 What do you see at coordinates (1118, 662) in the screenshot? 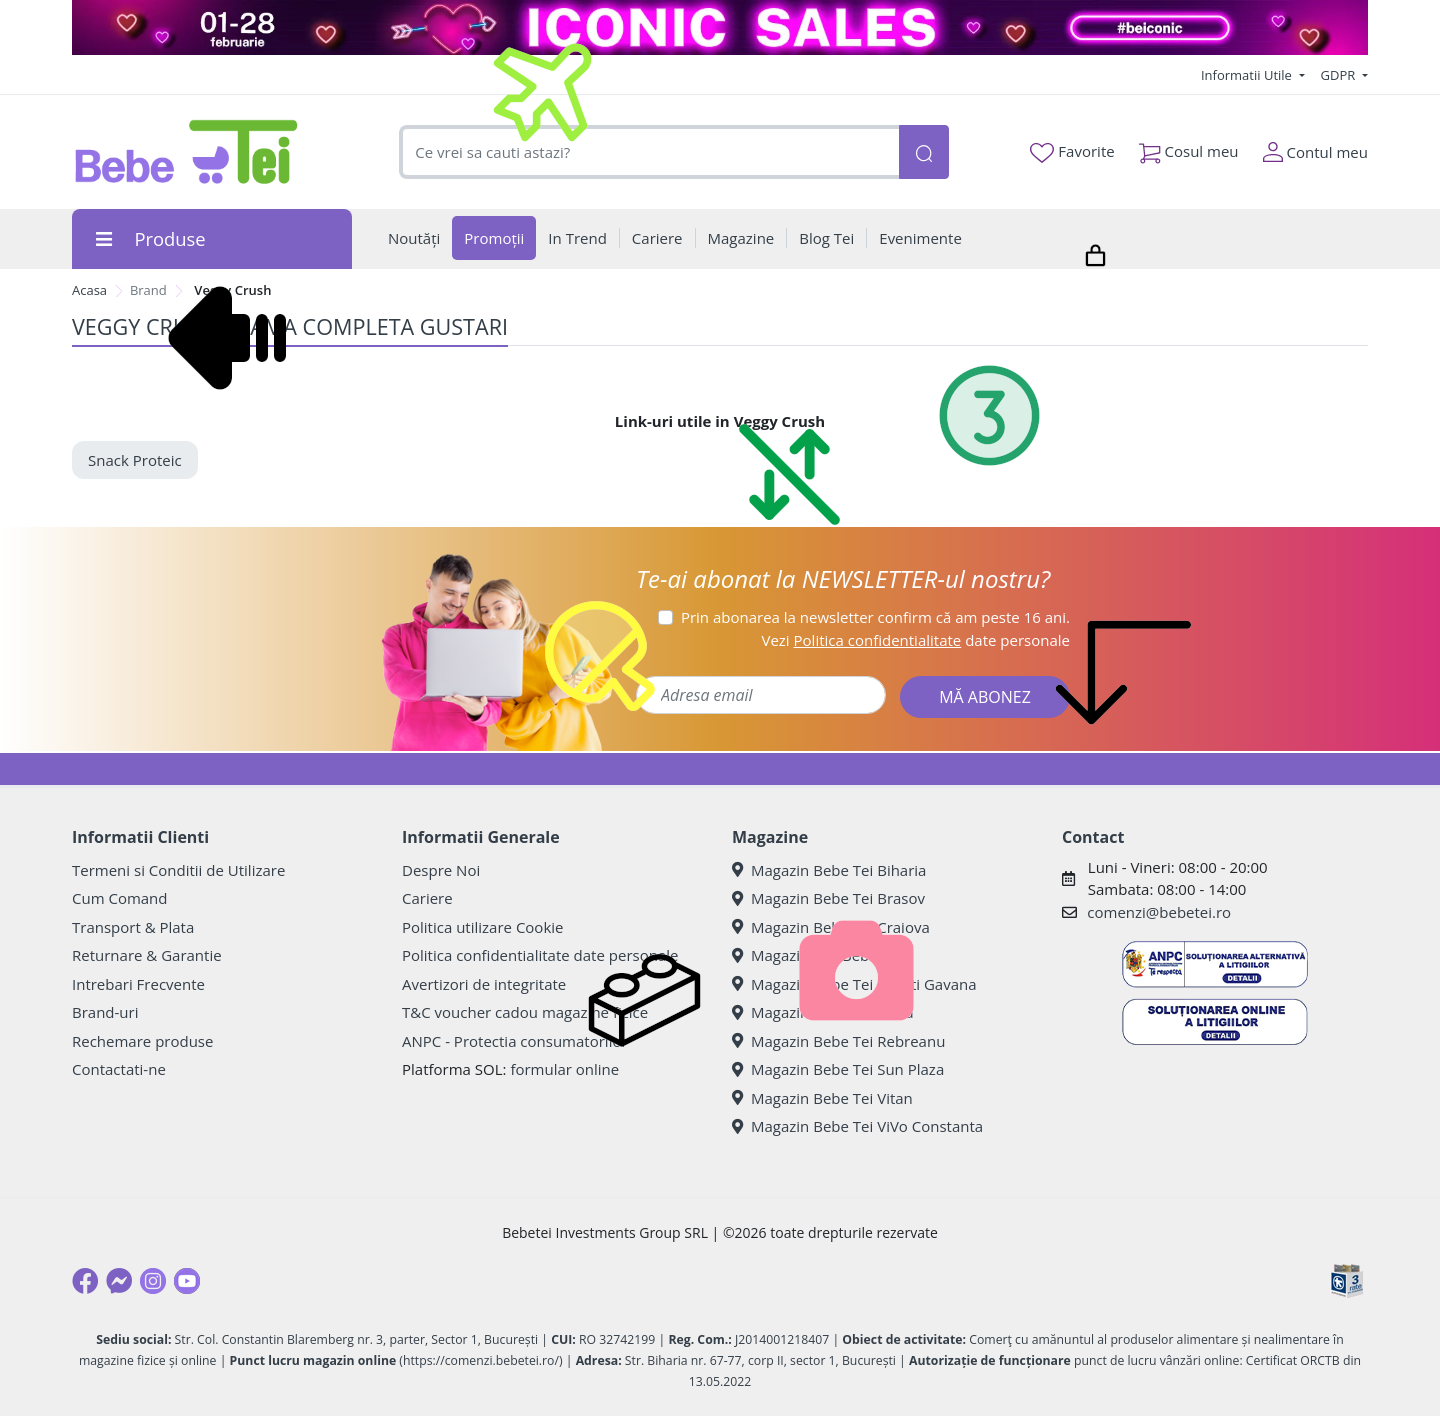
I see `go back and down in navigation` at bounding box center [1118, 662].